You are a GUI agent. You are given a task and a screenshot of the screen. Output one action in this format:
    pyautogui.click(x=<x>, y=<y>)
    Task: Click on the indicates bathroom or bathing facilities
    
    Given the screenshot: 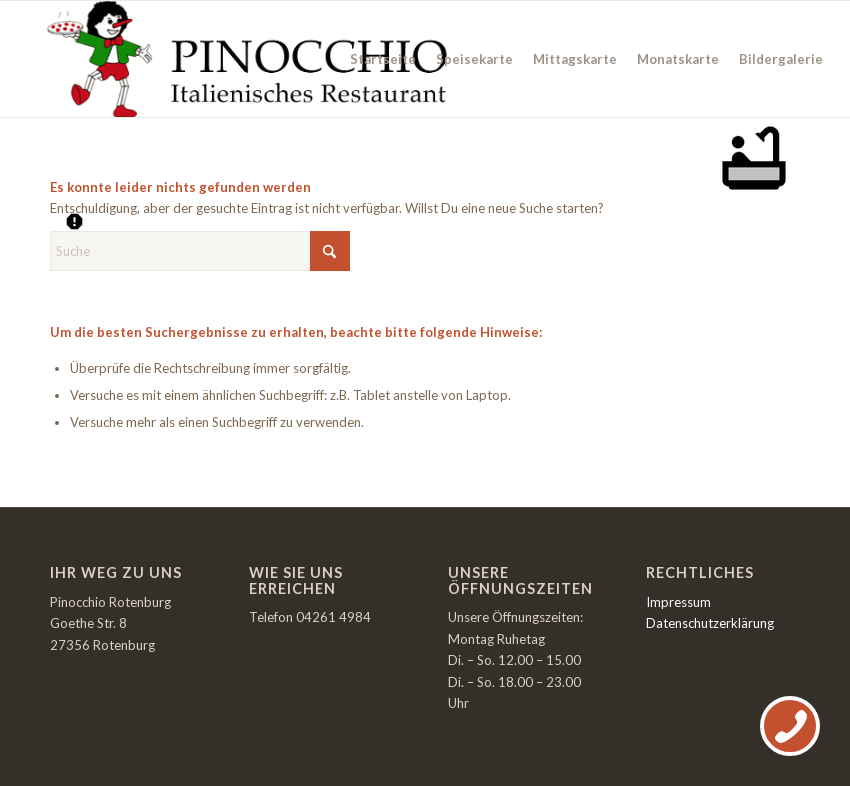 What is the action you would take?
    pyautogui.click(x=754, y=158)
    